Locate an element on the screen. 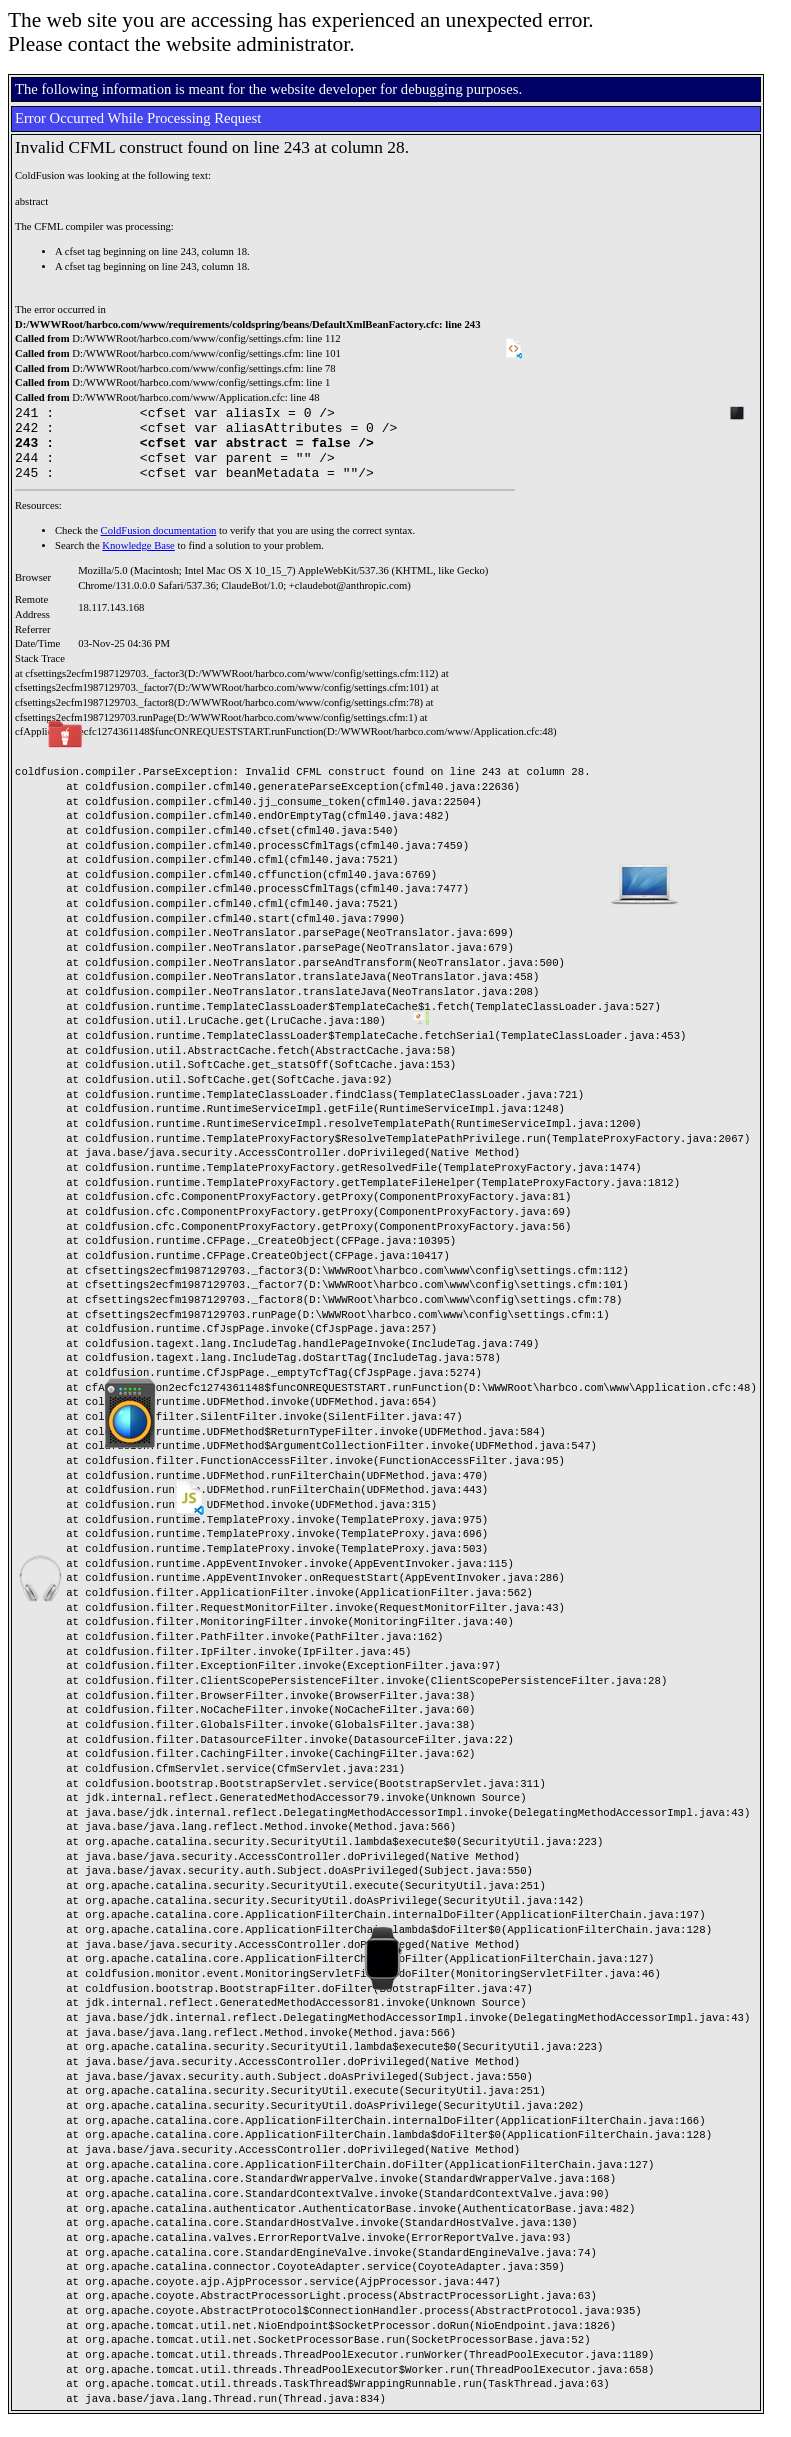 Image resolution: width=791 pixels, height=2437 pixels. open an HTML file in Visual Studio Code is located at coordinates (513, 348).